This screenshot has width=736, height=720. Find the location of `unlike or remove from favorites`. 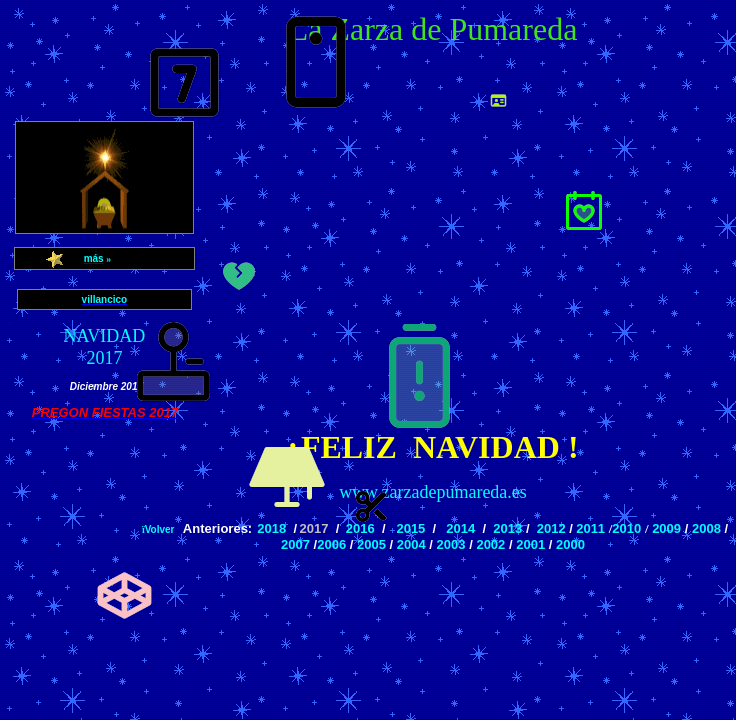

unlike or remove from favorites is located at coordinates (239, 275).